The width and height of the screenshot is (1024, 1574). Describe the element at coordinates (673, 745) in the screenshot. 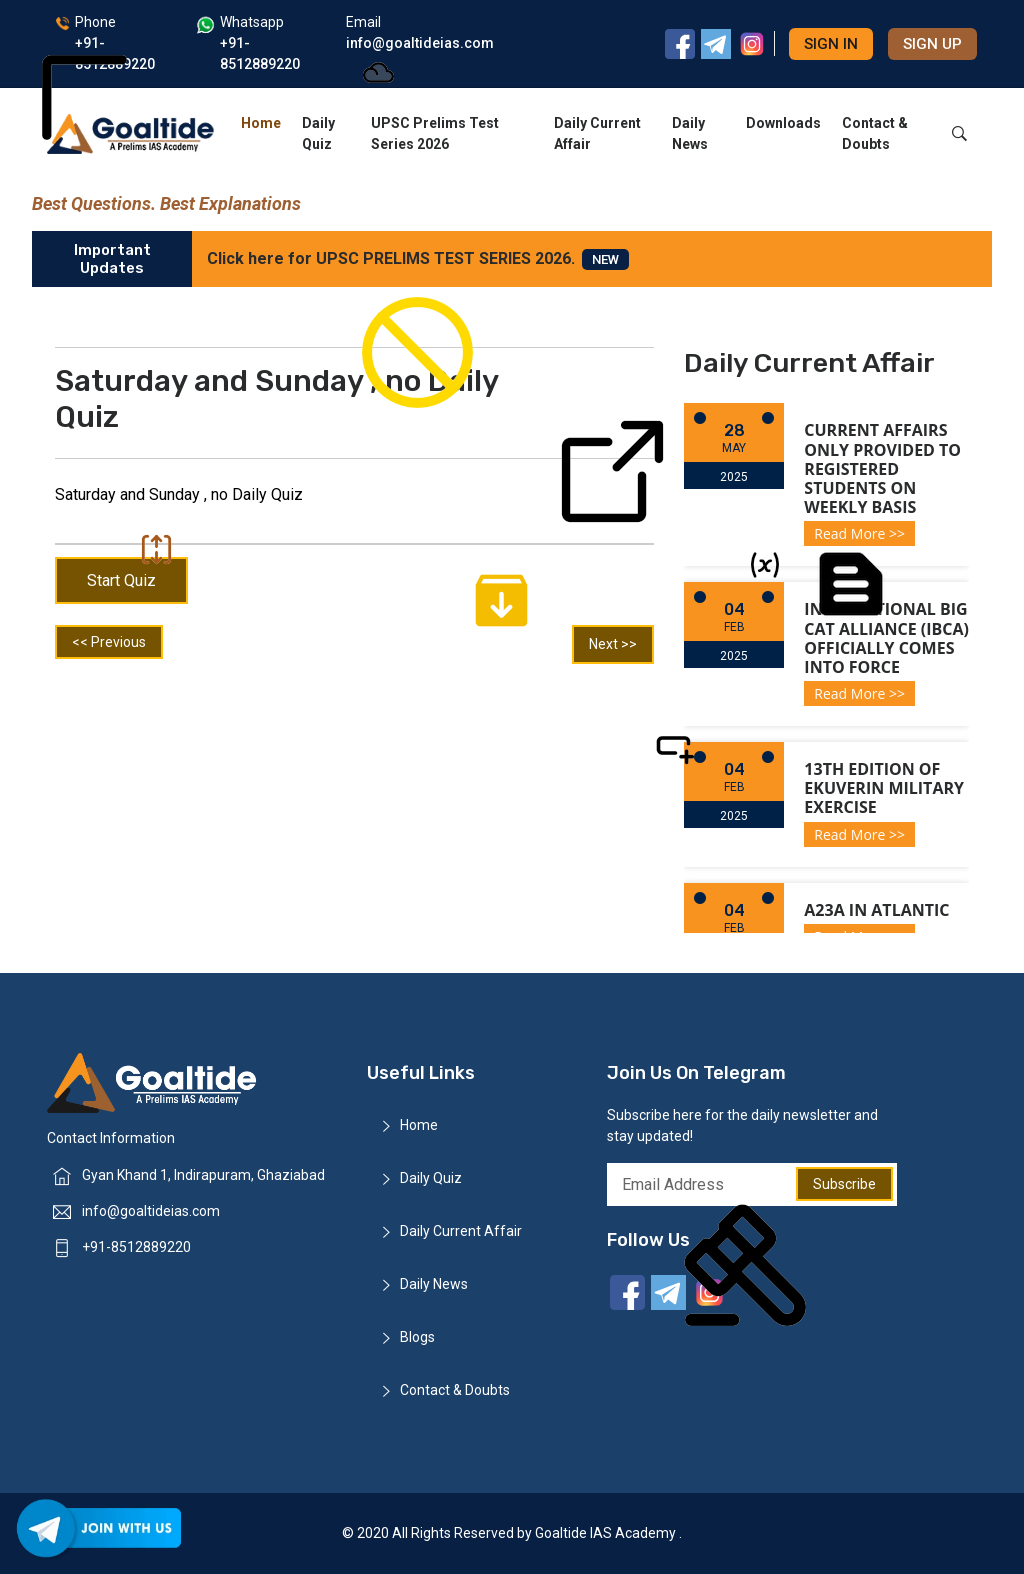

I see `add a new variable` at that location.